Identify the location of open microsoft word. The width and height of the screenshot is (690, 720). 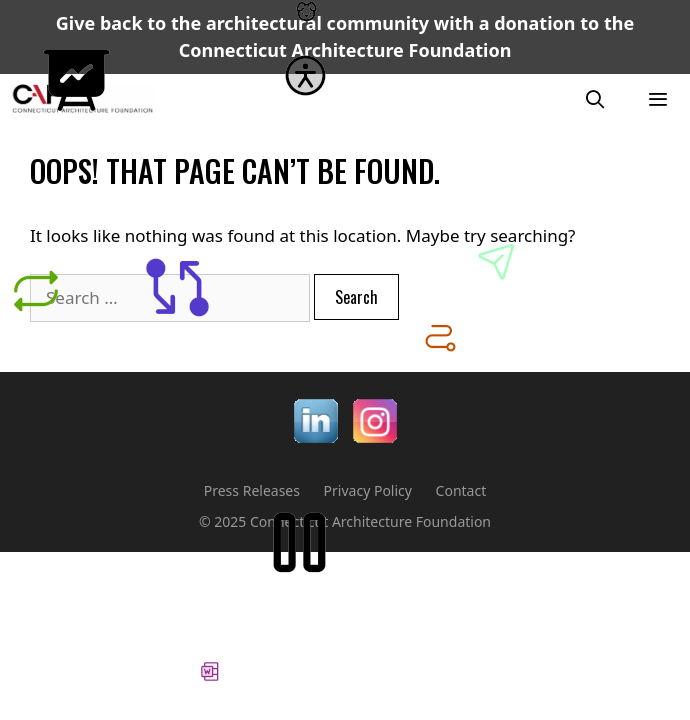
(210, 671).